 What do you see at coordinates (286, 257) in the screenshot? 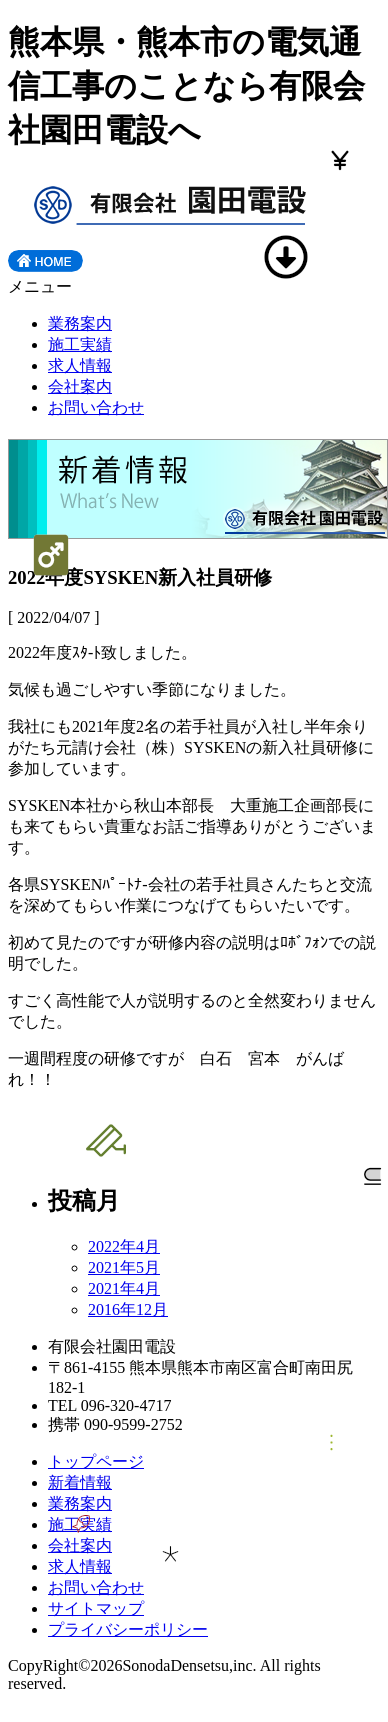
I see `download a file or content` at bounding box center [286, 257].